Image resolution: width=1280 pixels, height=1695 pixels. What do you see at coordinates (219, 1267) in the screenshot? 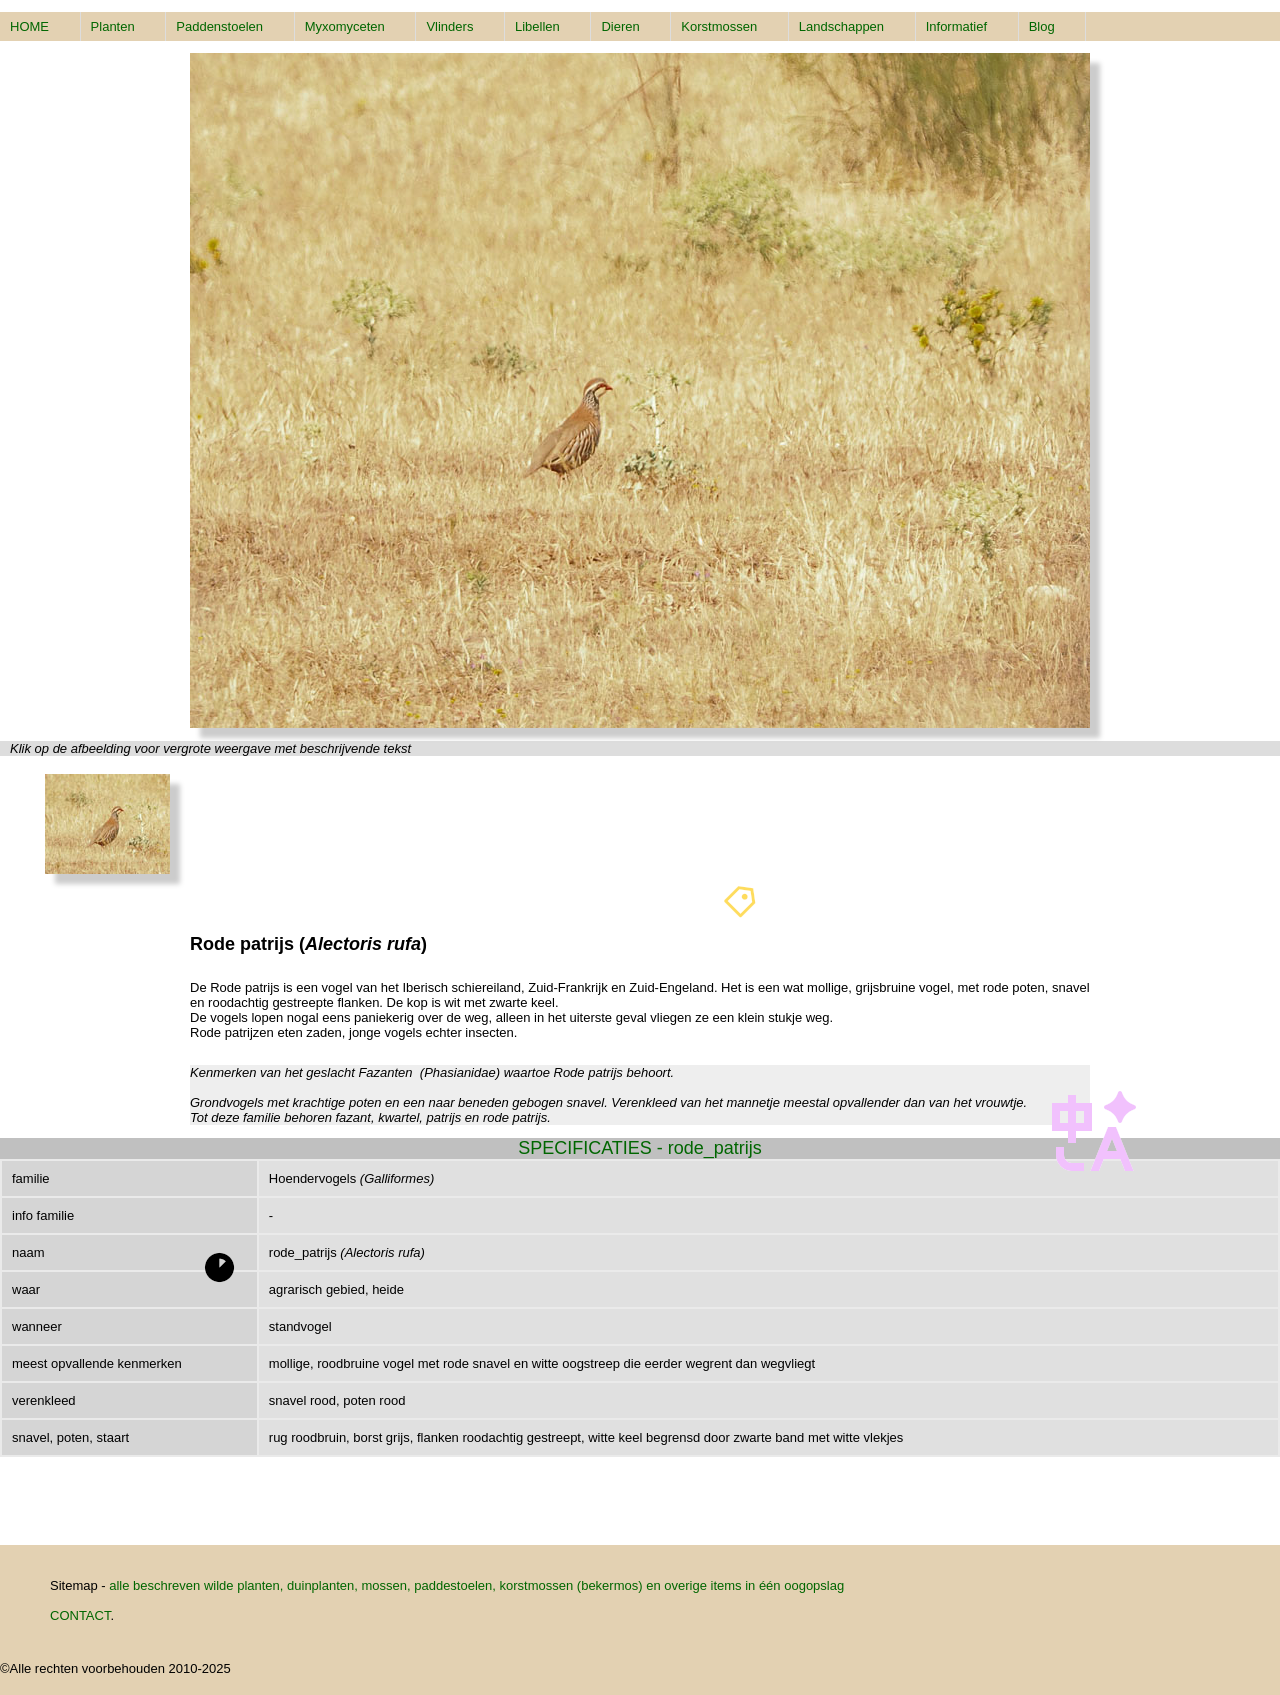
I see `indicates progress at early stage or first step` at bounding box center [219, 1267].